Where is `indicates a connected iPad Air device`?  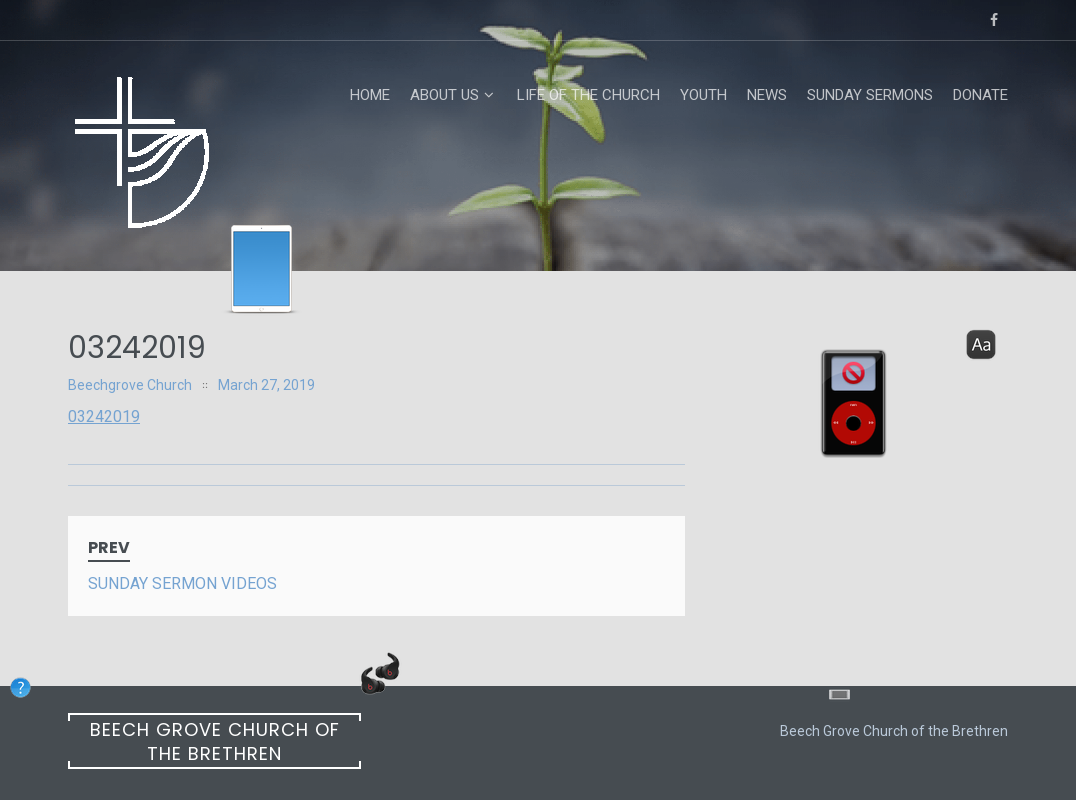 indicates a connected iPad Air device is located at coordinates (261, 269).